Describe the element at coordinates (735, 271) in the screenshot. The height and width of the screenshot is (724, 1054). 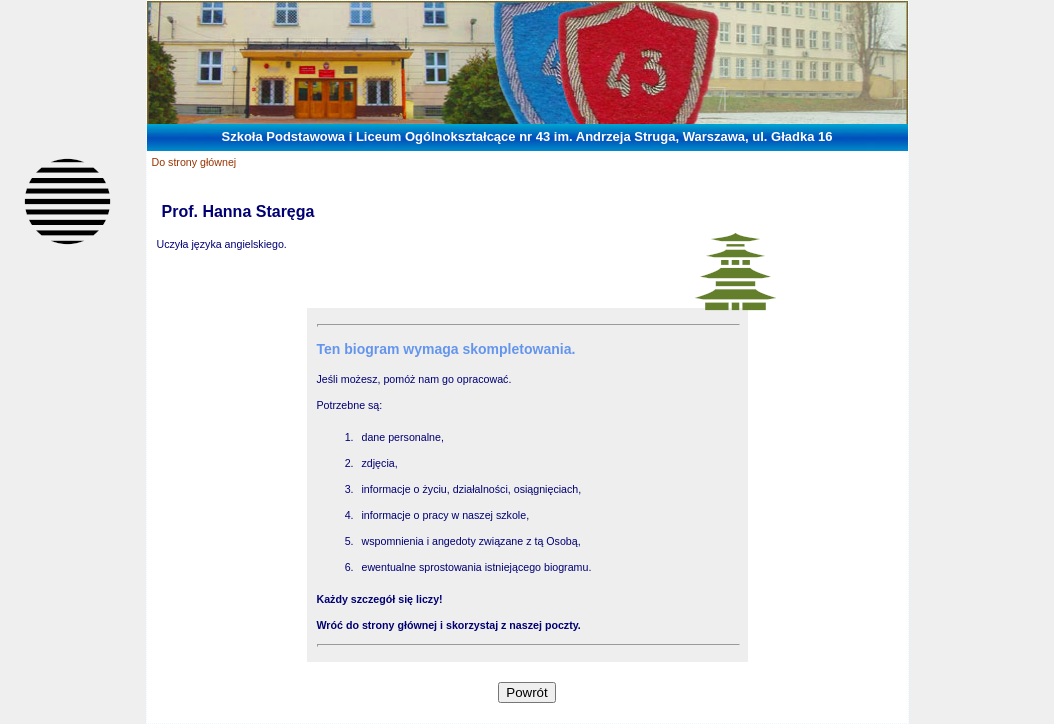
I see `view asian temple or landmark location` at that location.